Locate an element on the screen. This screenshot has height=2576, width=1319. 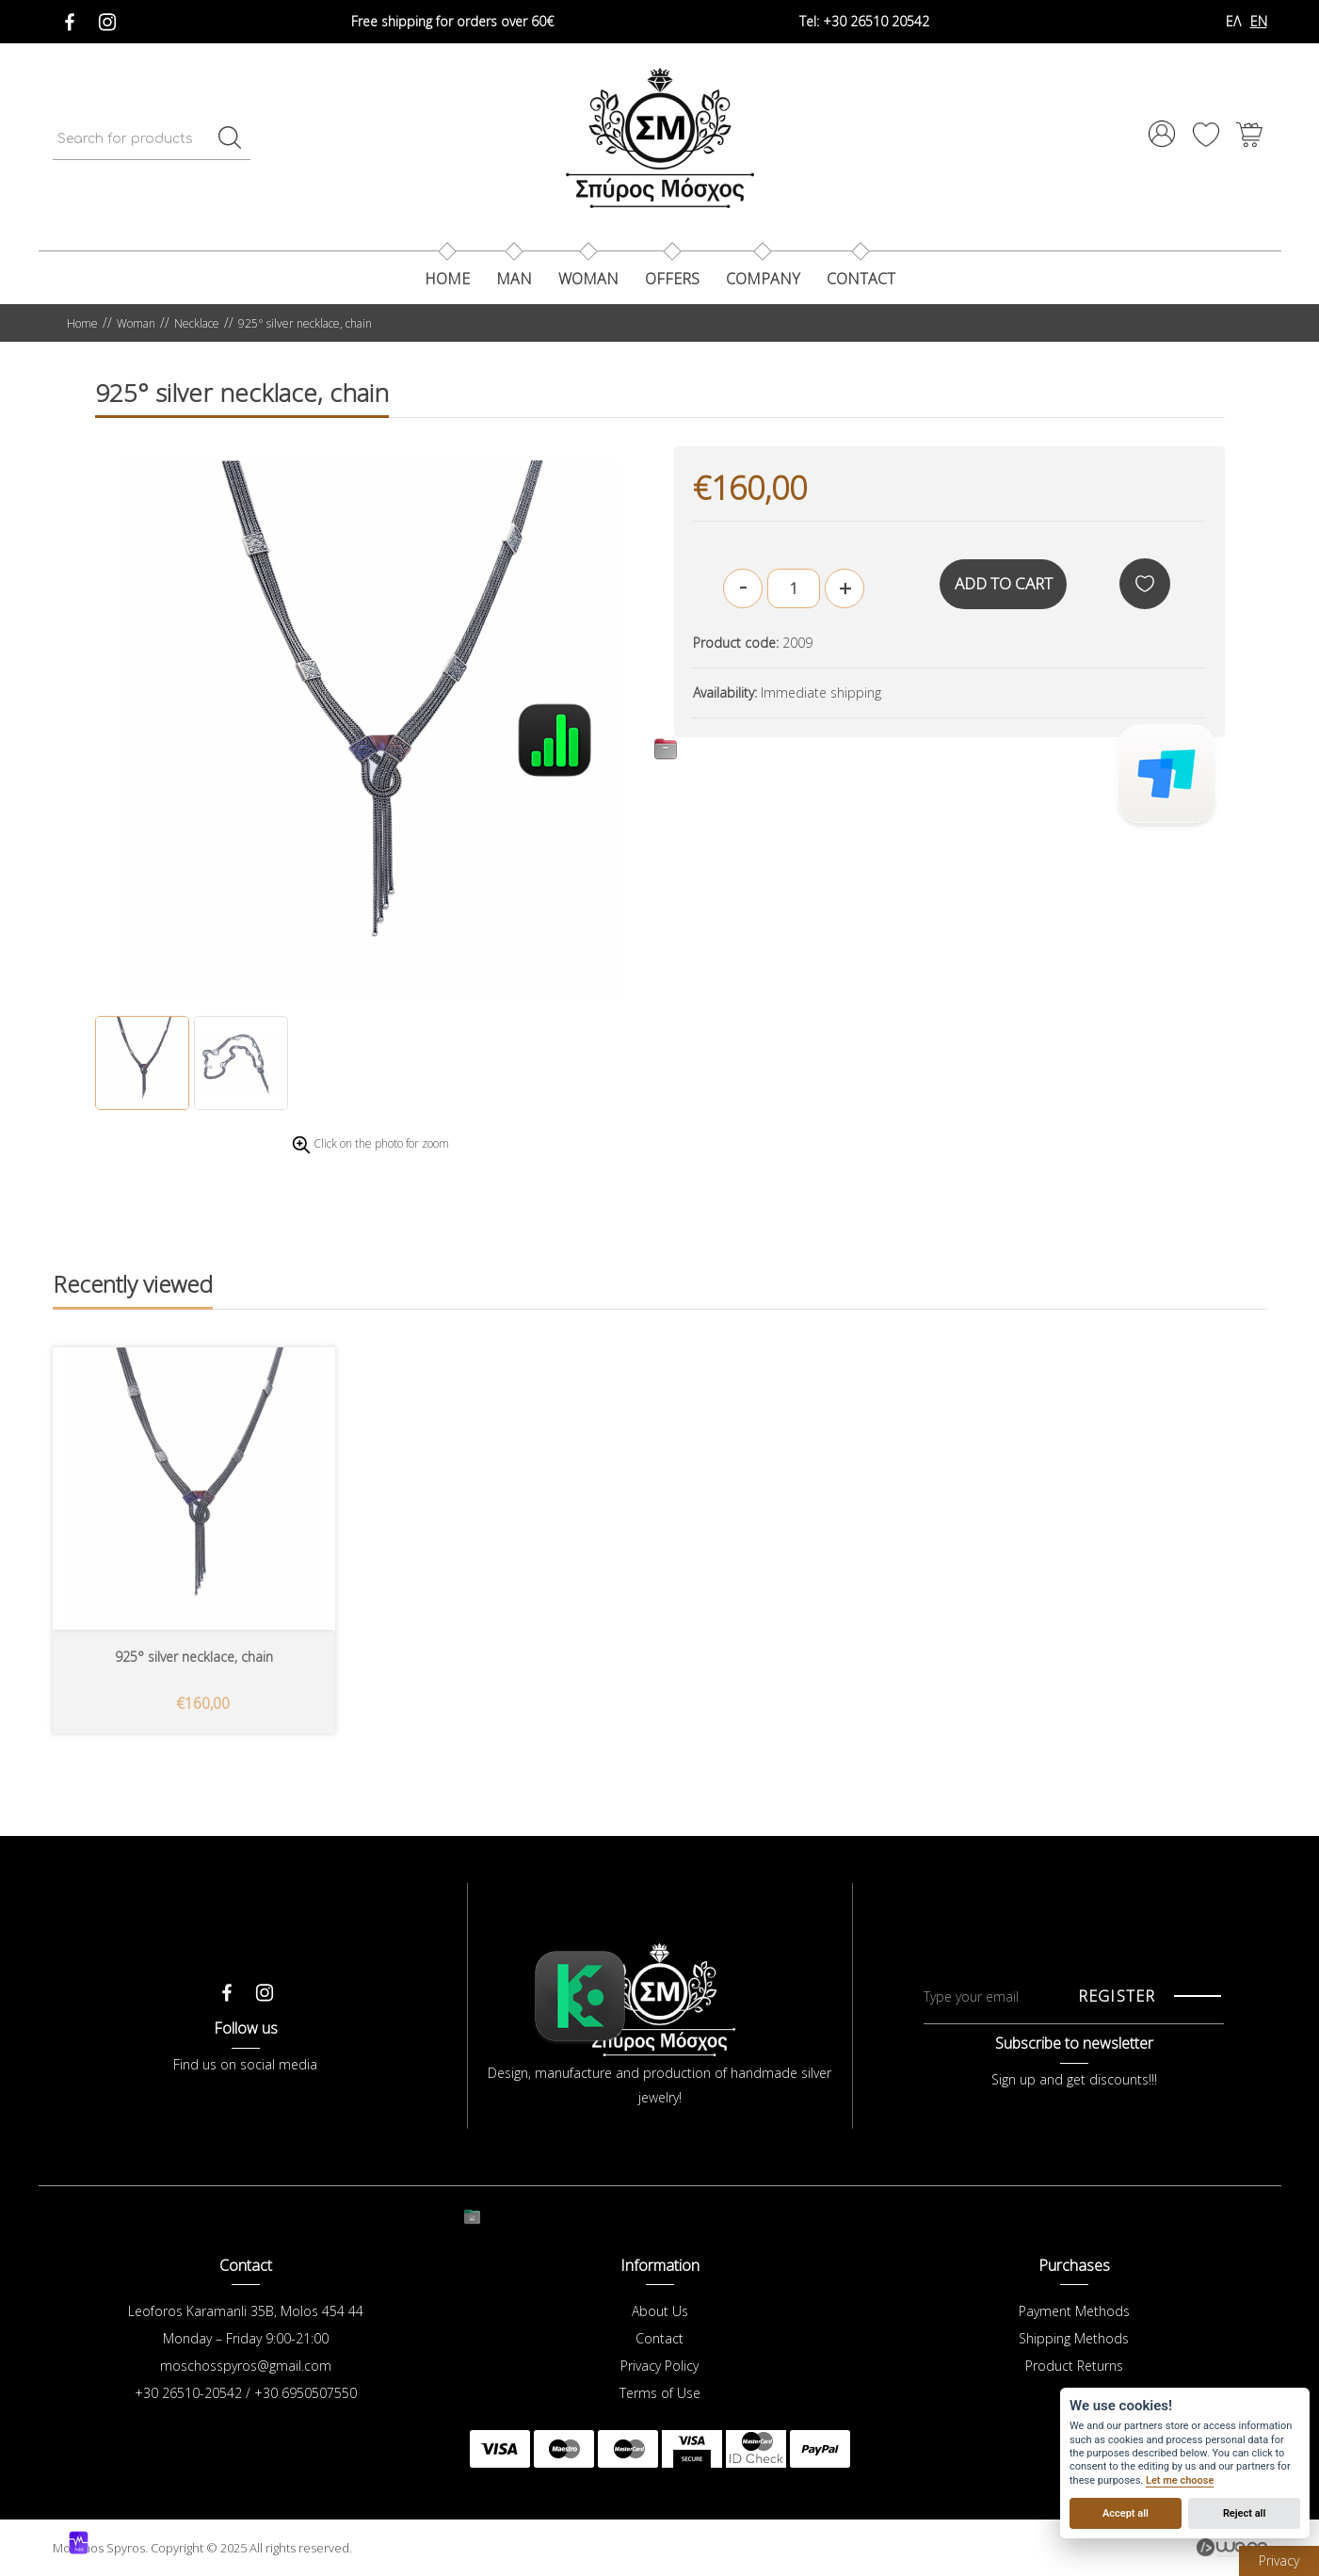
open todesk remote desktop application is located at coordinates (1166, 774).